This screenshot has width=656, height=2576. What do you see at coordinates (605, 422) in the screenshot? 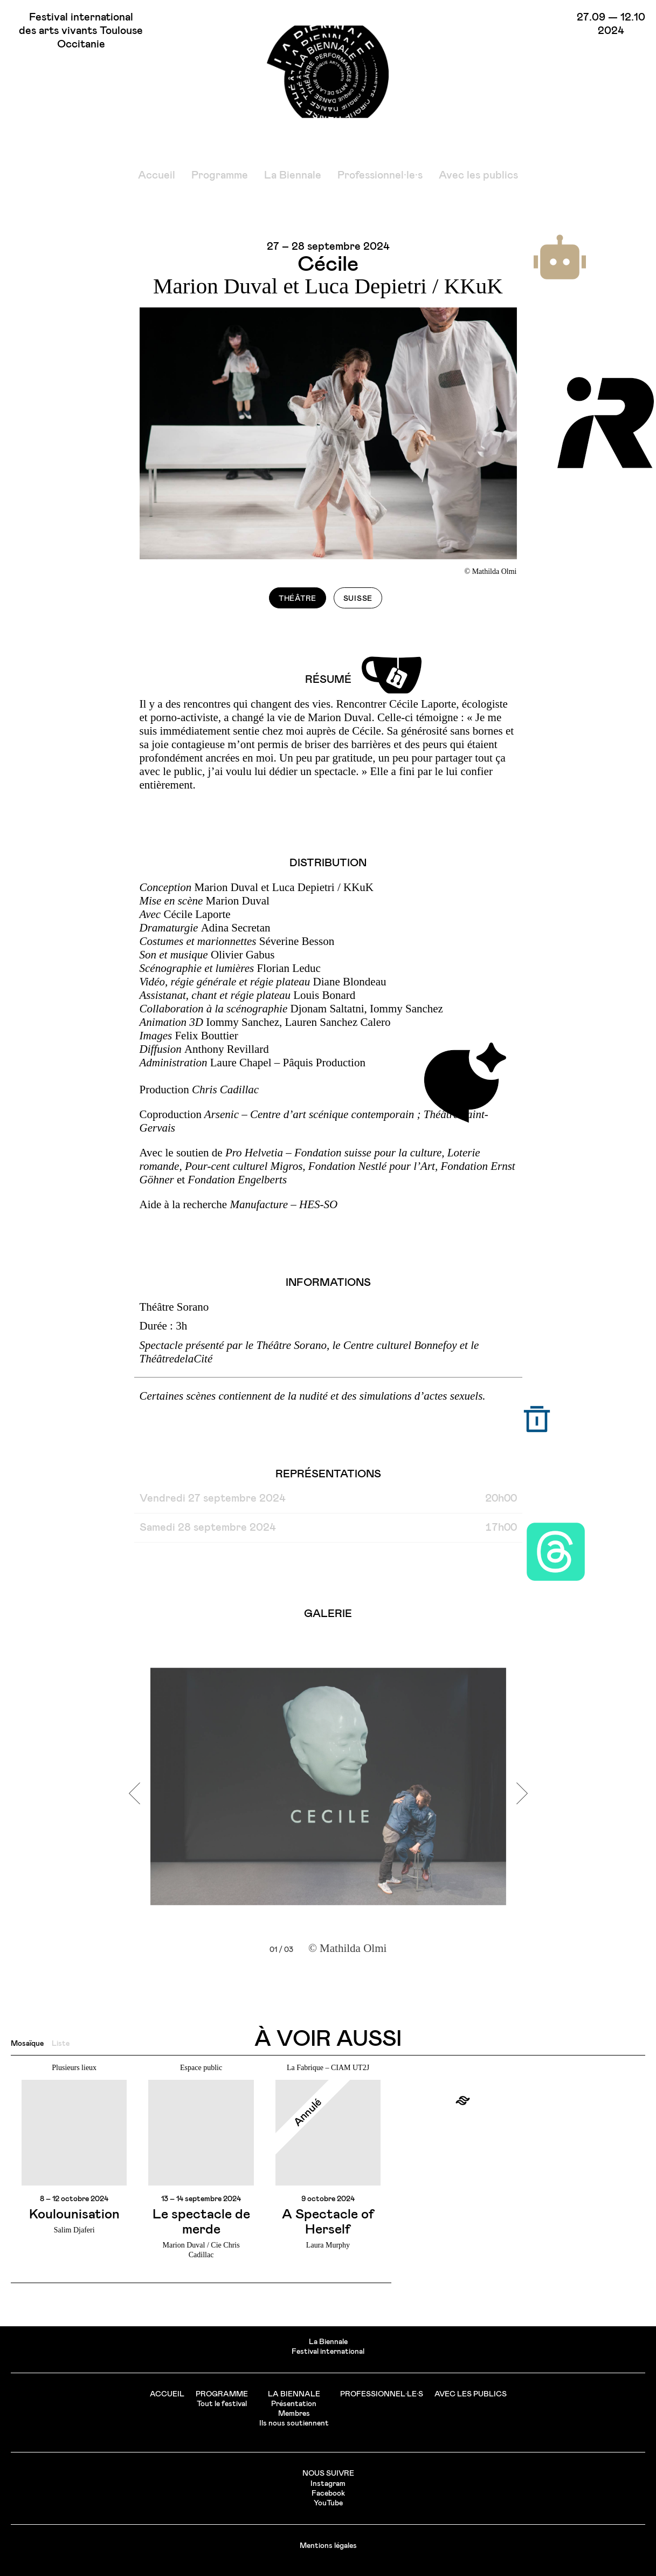
I see `open the iRobot app` at bounding box center [605, 422].